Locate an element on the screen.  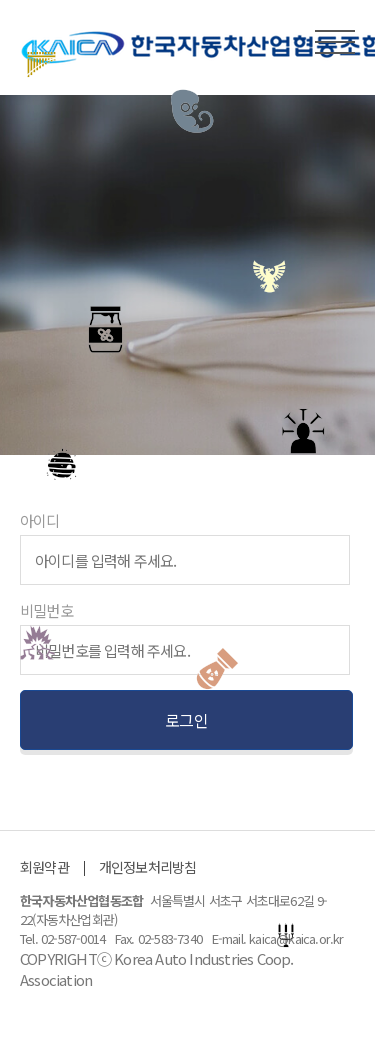
nuclear bomb or atomic weapon icon is located at coordinates (217, 668).